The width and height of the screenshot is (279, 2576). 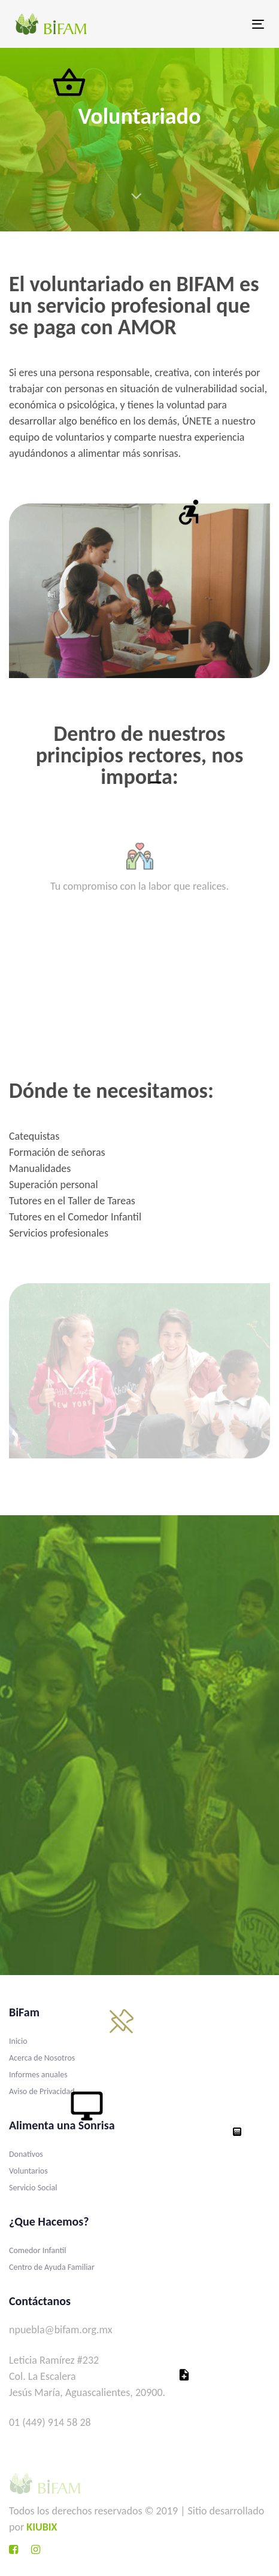 What do you see at coordinates (188, 512) in the screenshot?
I see `indicates wheelchair accessible route or entrance` at bounding box center [188, 512].